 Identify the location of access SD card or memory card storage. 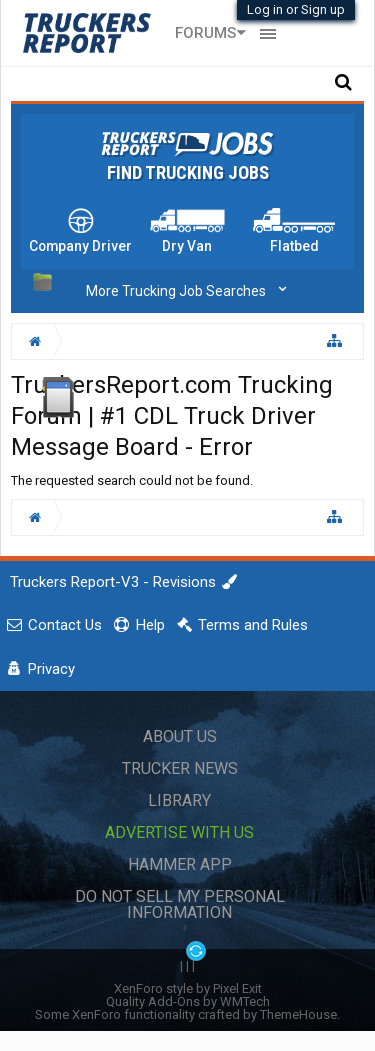
(58, 397).